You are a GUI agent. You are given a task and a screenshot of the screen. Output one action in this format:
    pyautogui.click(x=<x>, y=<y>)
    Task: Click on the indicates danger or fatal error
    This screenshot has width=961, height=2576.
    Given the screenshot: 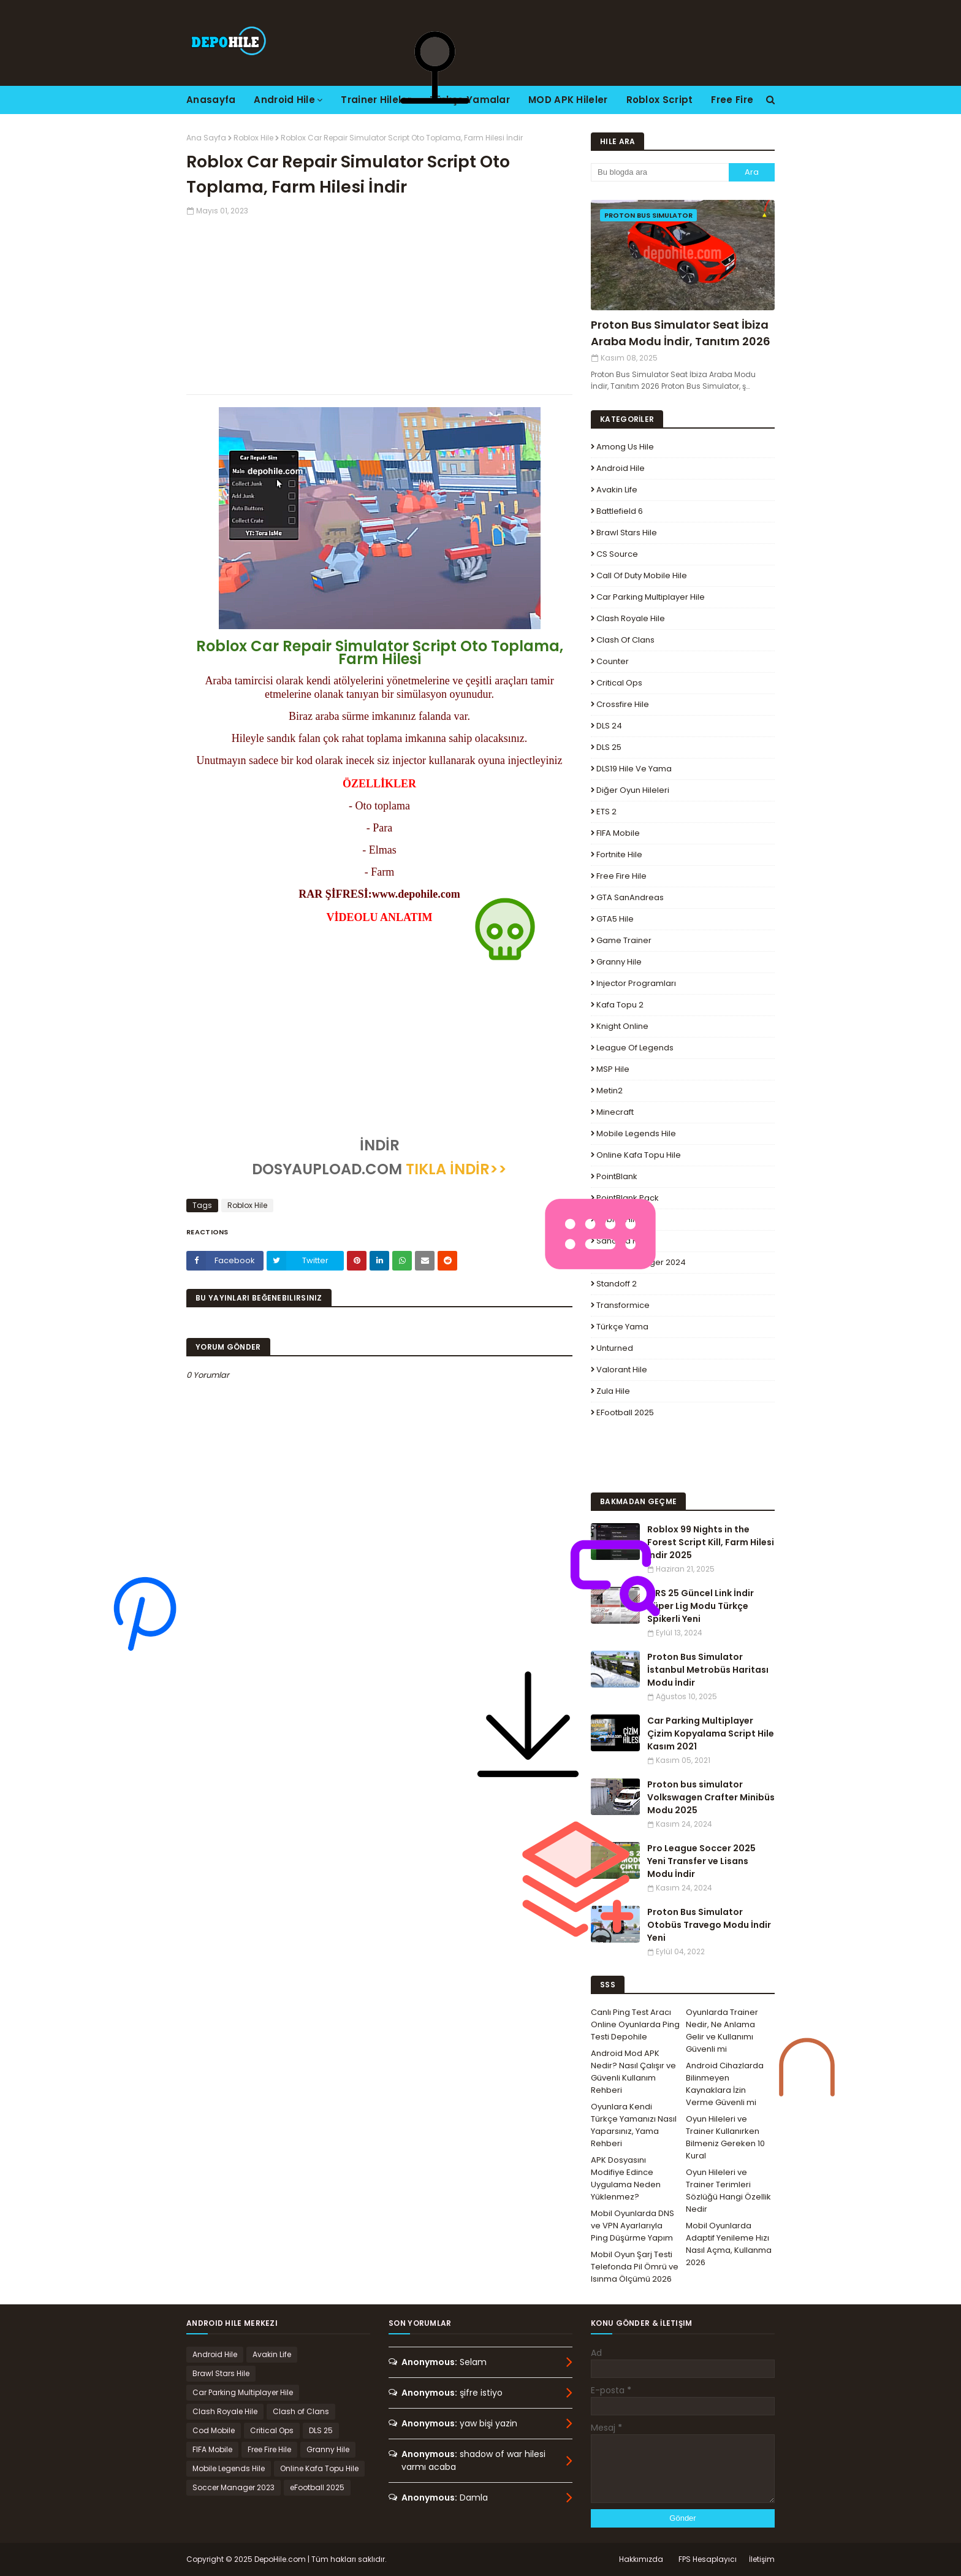 What is the action you would take?
    pyautogui.click(x=505, y=930)
    